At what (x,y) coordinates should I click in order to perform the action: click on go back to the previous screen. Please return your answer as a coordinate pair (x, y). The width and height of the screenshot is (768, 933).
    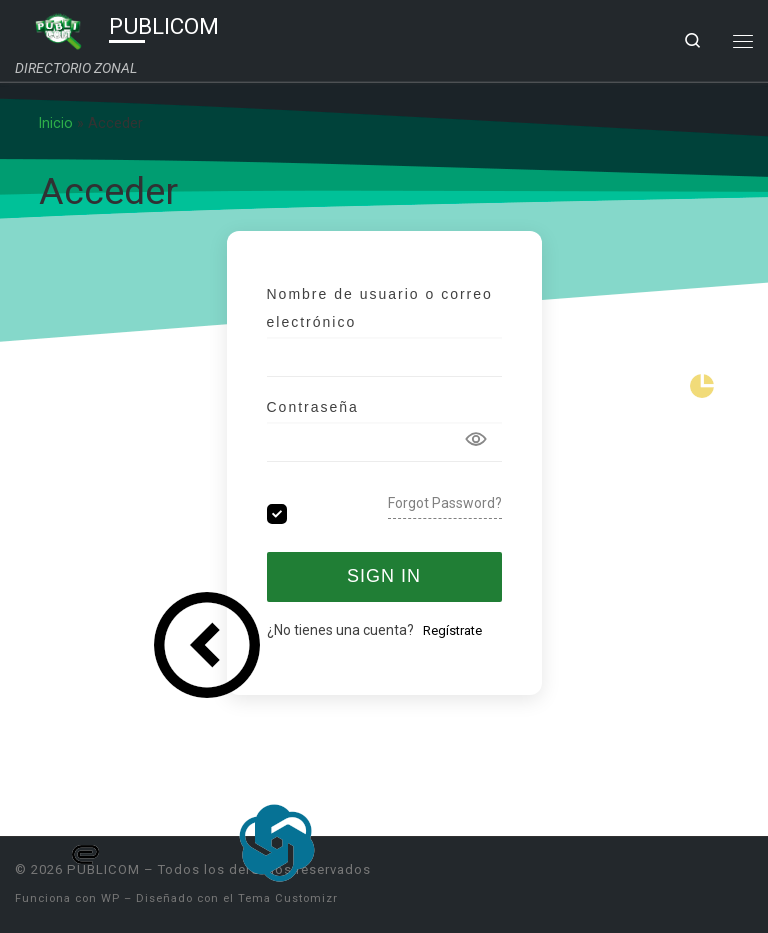
    Looking at the image, I should click on (207, 645).